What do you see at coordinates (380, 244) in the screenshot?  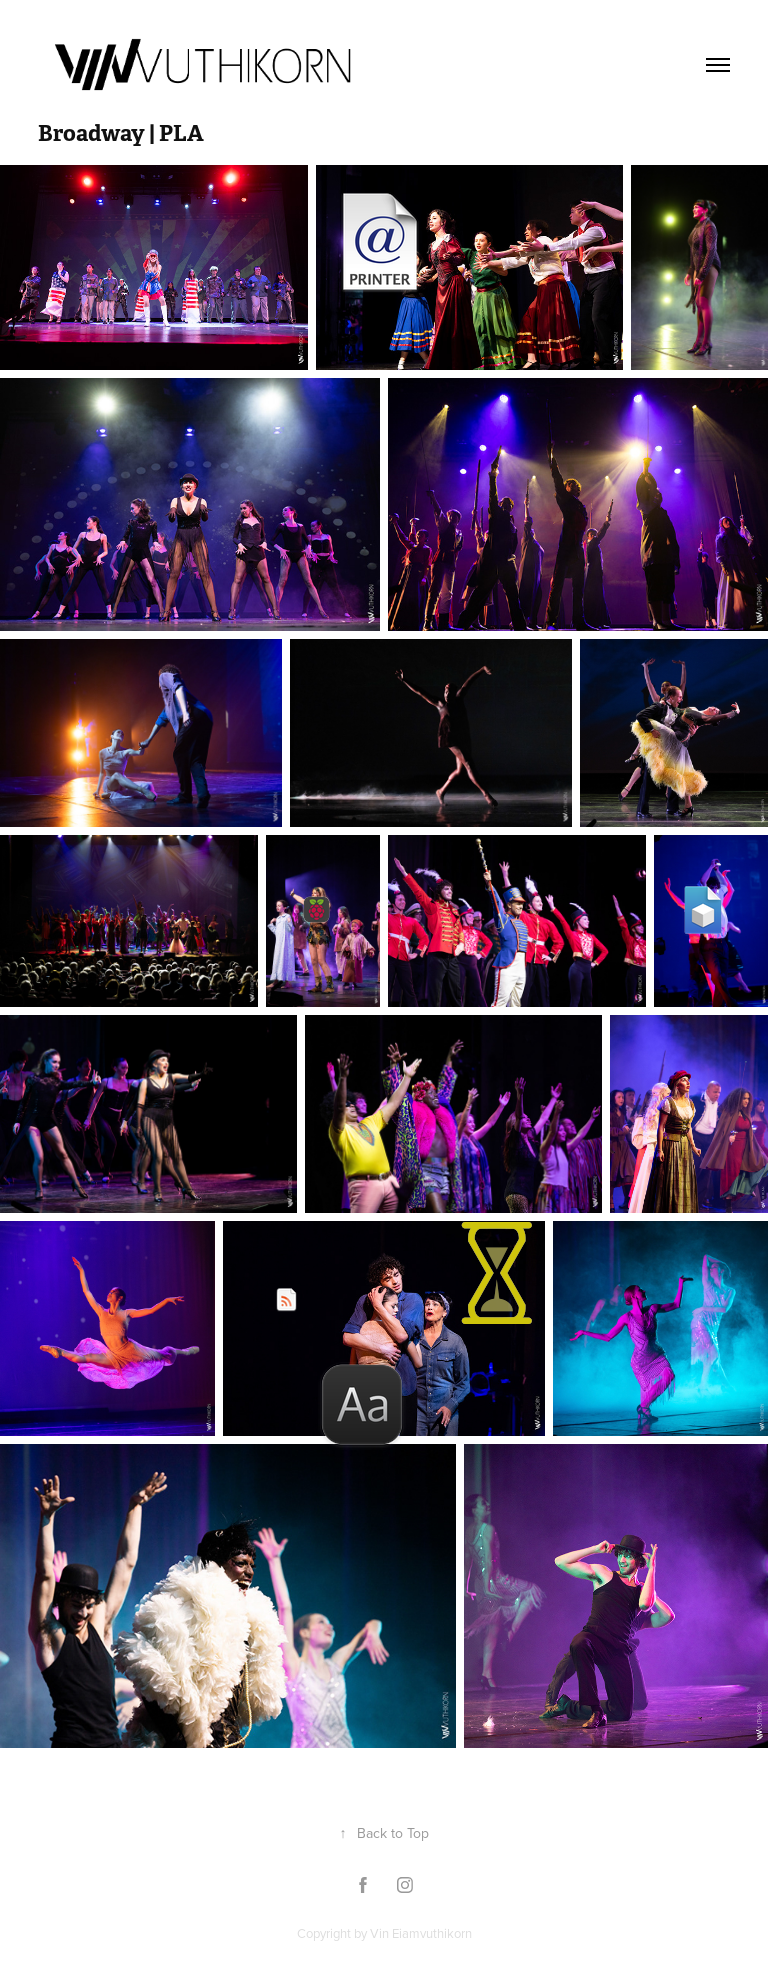 I see `add a network printer using a URL or IP address` at bounding box center [380, 244].